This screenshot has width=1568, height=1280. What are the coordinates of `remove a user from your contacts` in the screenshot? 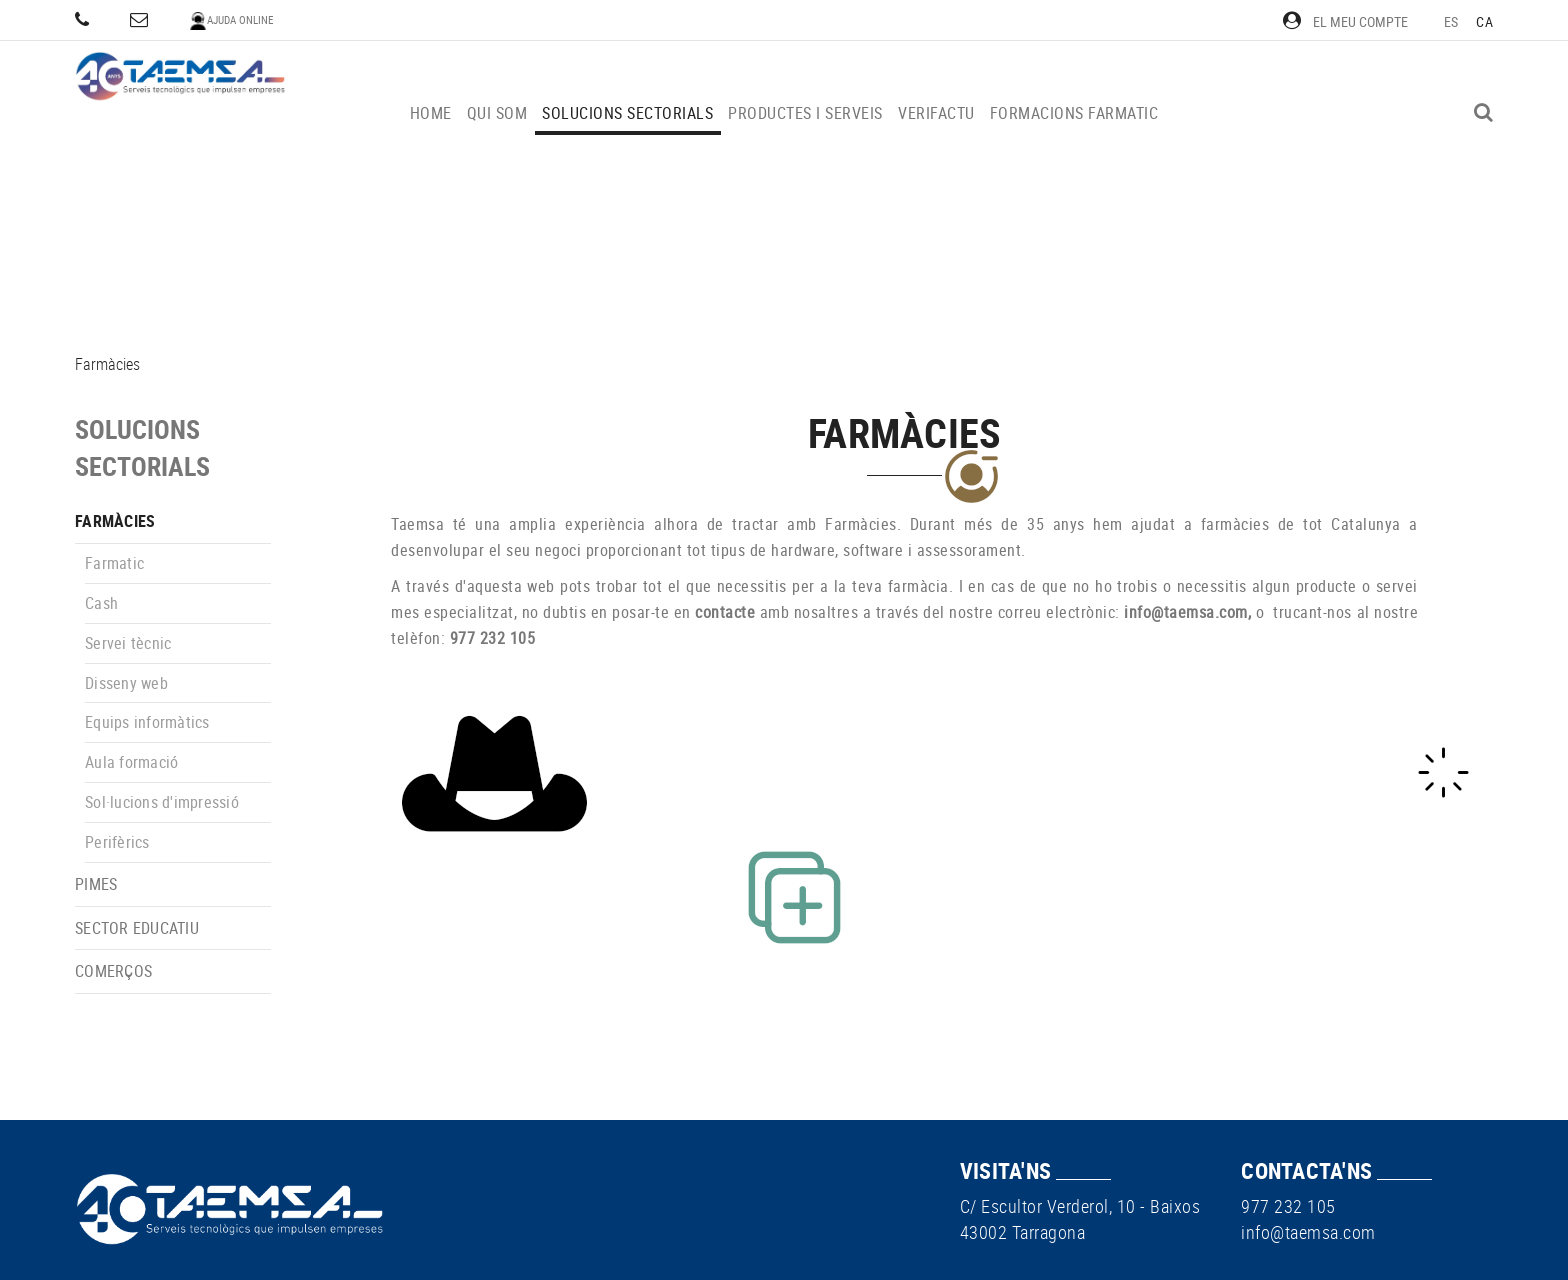 It's located at (971, 476).